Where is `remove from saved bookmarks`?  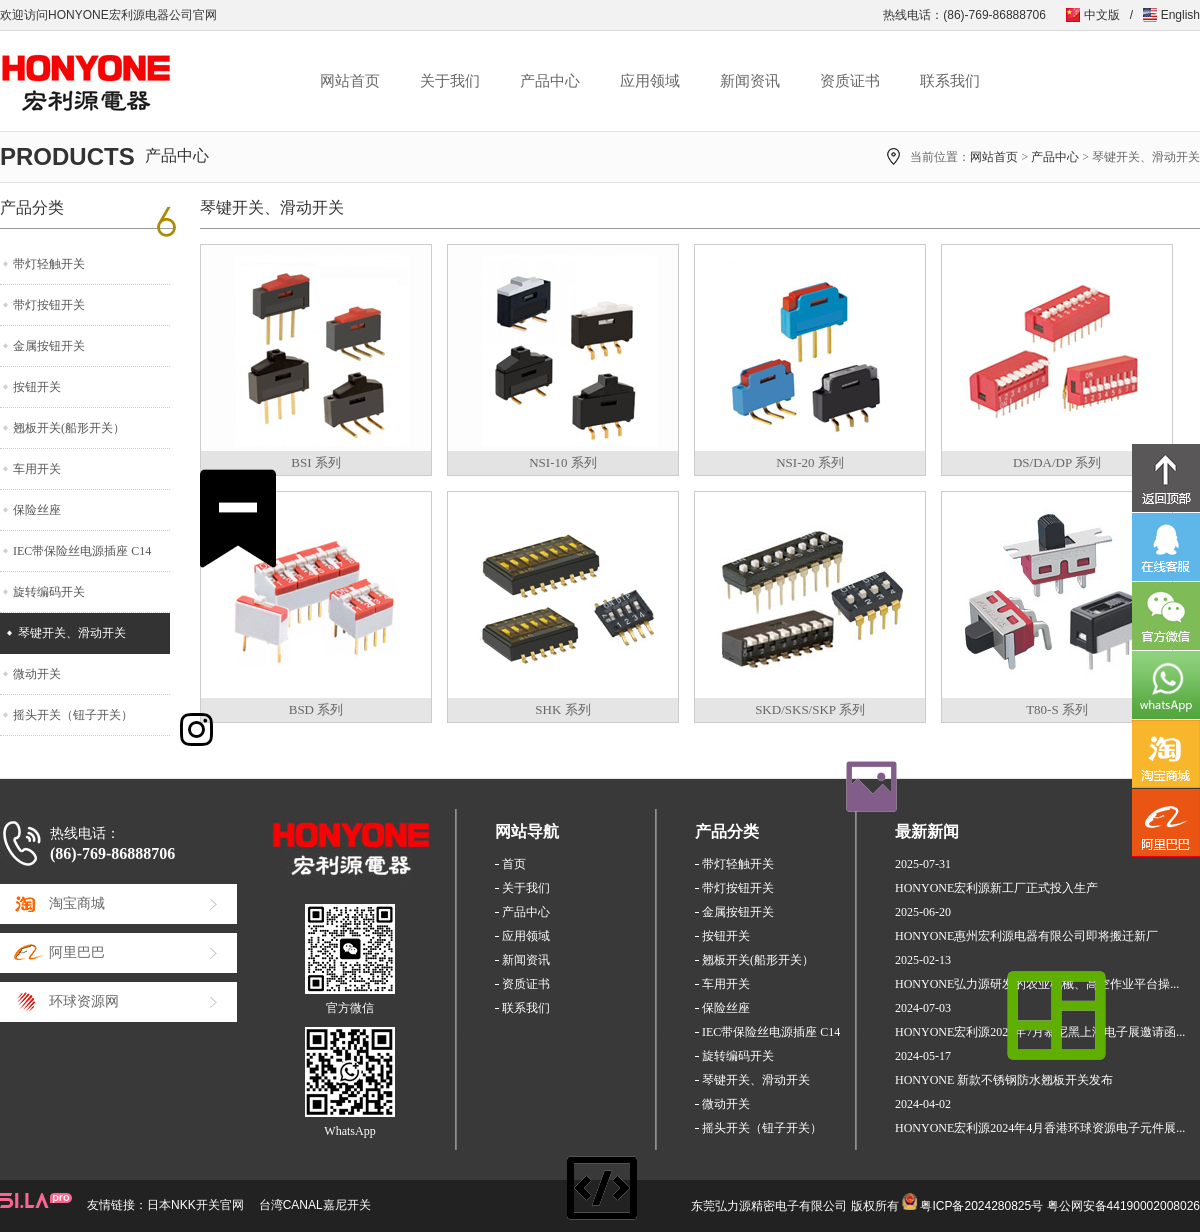
remove from saved bookmarks is located at coordinates (238, 517).